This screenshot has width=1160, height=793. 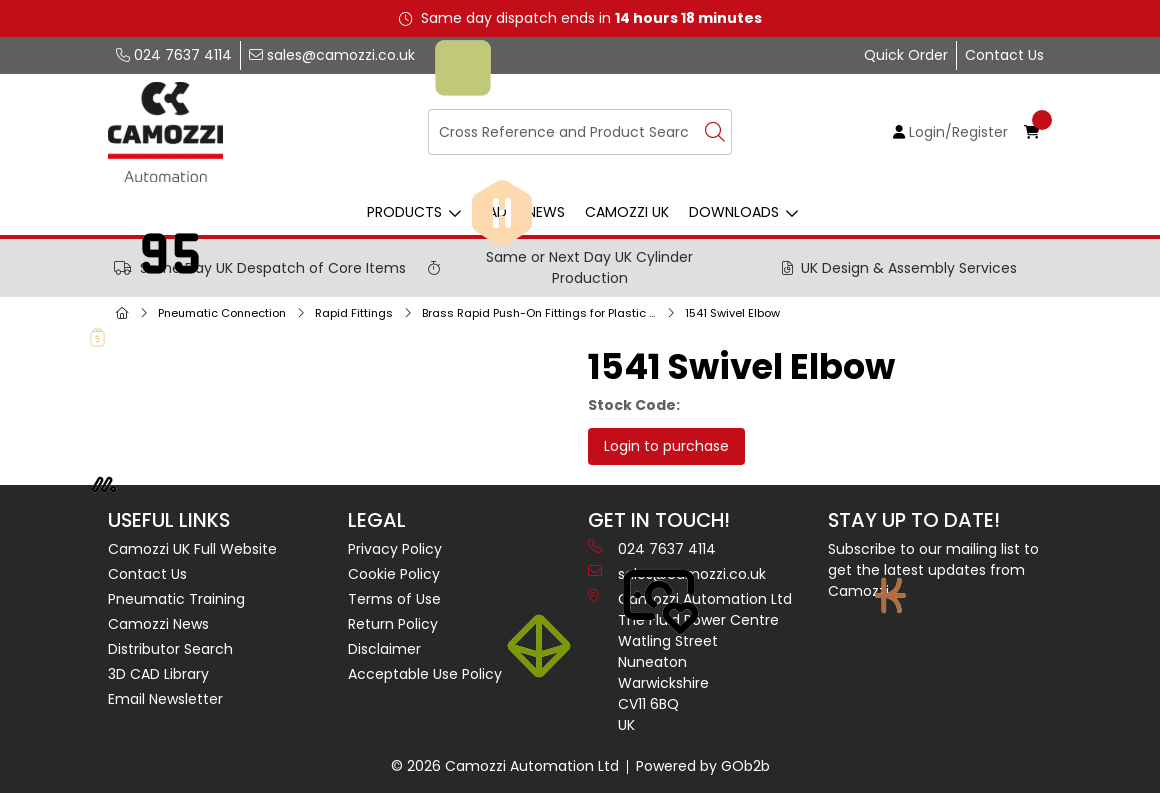 What do you see at coordinates (170, 253) in the screenshot?
I see `indicates item number 95 in a list or sequence` at bounding box center [170, 253].